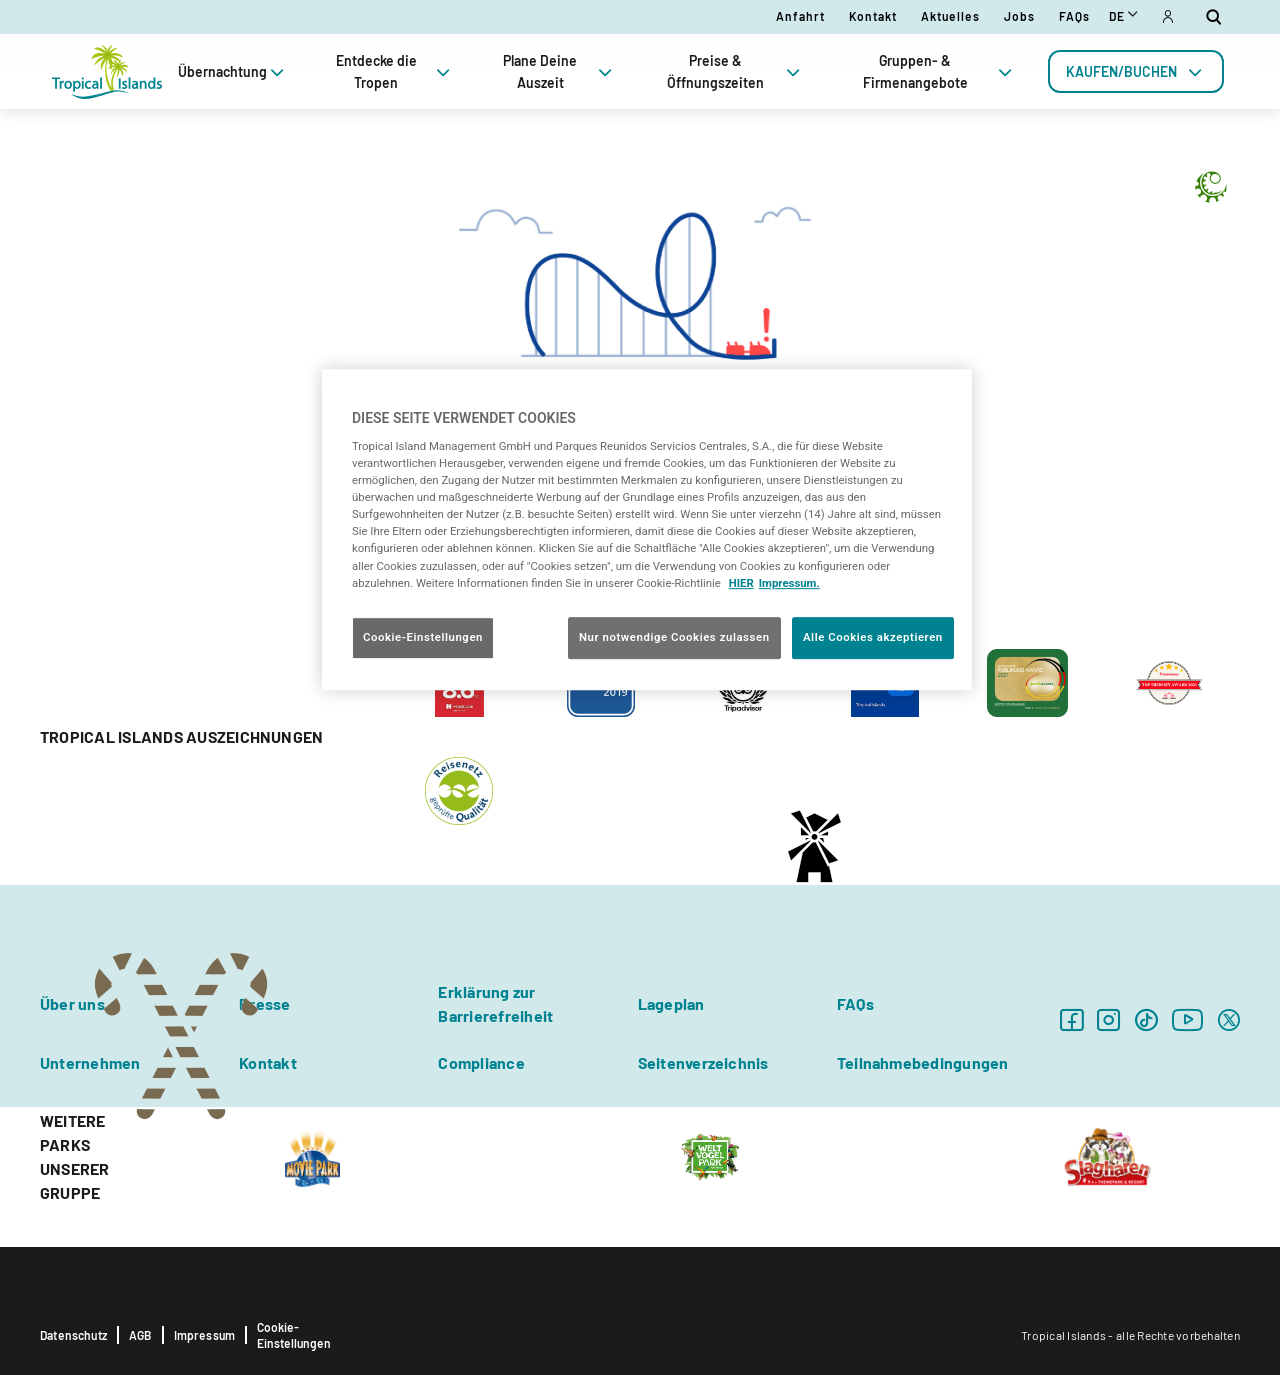  Describe the element at coordinates (1211, 187) in the screenshot. I see `select crescent blade weapon in game inventory` at that location.